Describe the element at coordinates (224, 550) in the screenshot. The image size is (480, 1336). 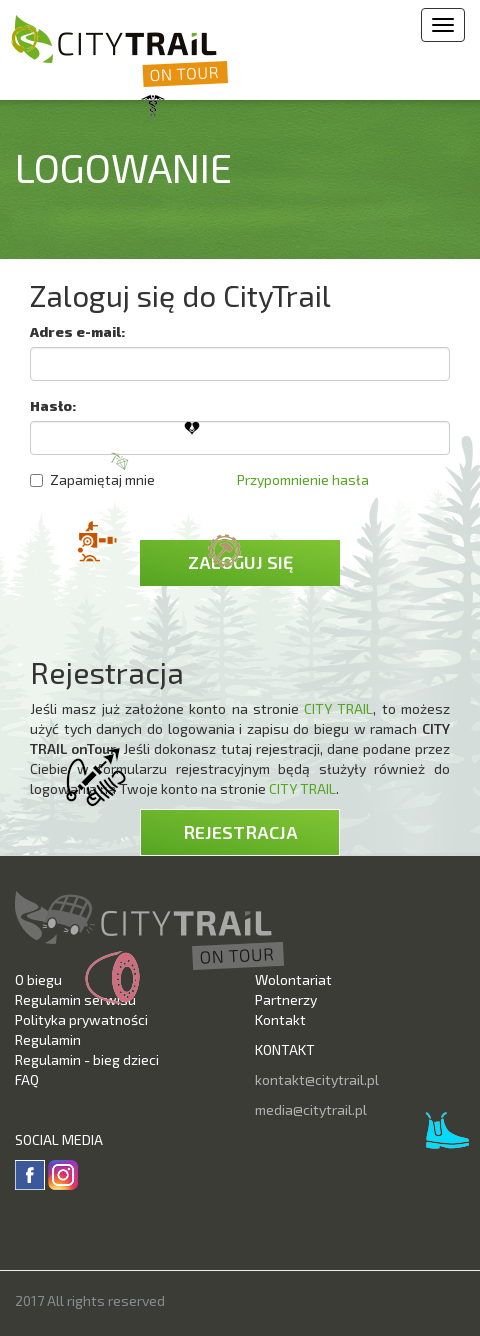
I see `access crafting or workshop settings` at that location.